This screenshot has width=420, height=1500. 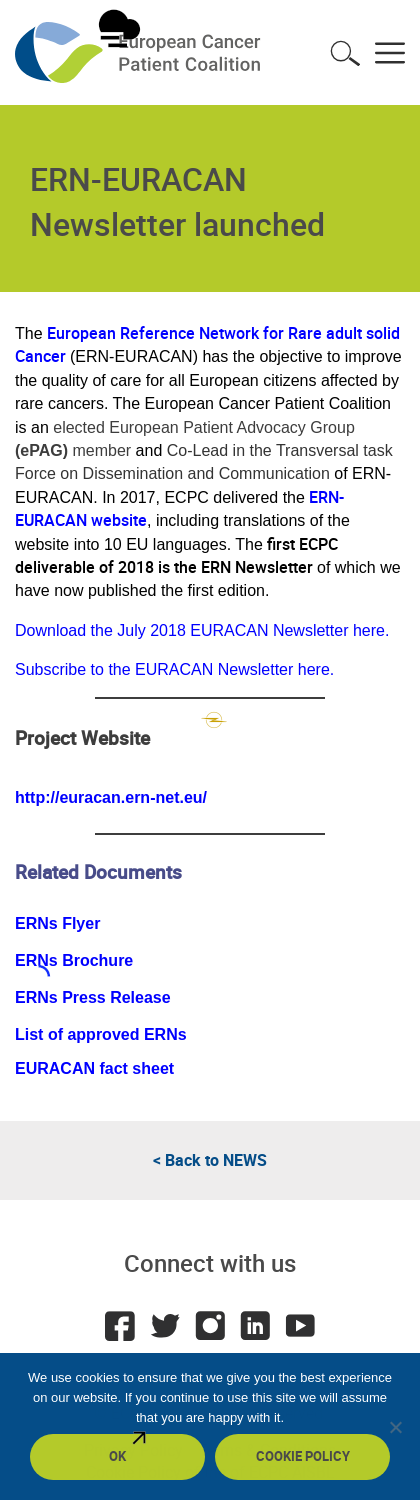 I want to click on open link in new tab or window, so click(x=139, y=1438).